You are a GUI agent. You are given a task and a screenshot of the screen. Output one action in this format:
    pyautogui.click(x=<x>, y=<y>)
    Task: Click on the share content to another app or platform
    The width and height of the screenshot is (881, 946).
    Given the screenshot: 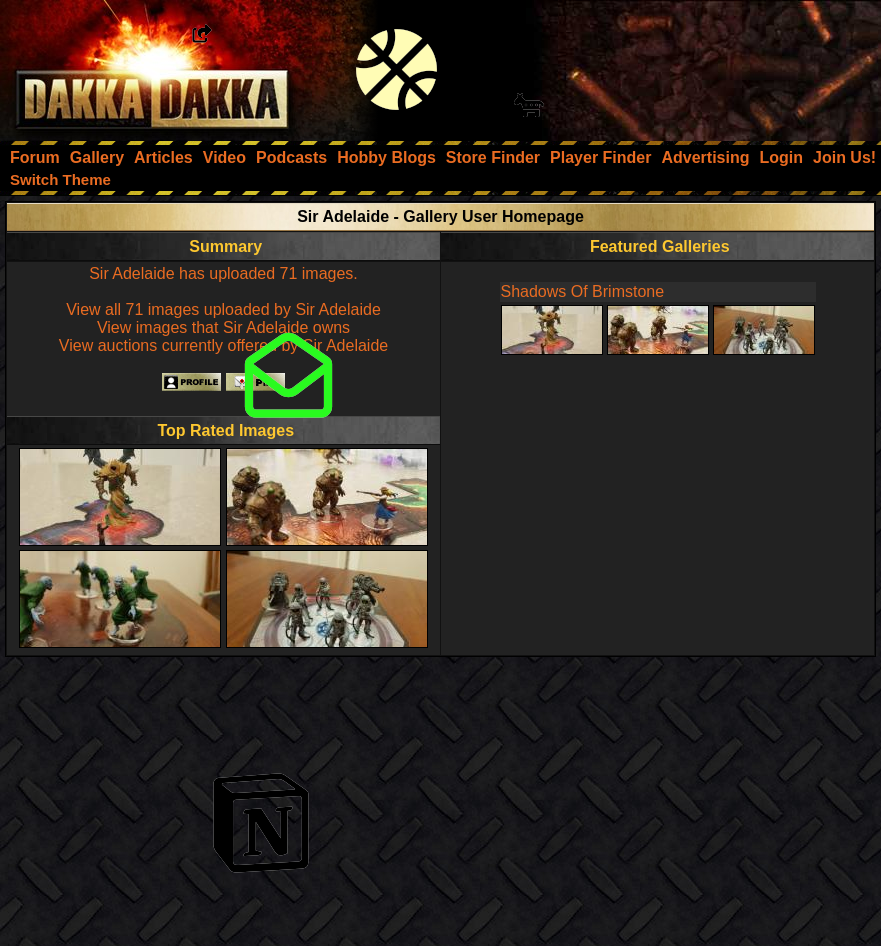 What is the action you would take?
    pyautogui.click(x=201, y=33)
    